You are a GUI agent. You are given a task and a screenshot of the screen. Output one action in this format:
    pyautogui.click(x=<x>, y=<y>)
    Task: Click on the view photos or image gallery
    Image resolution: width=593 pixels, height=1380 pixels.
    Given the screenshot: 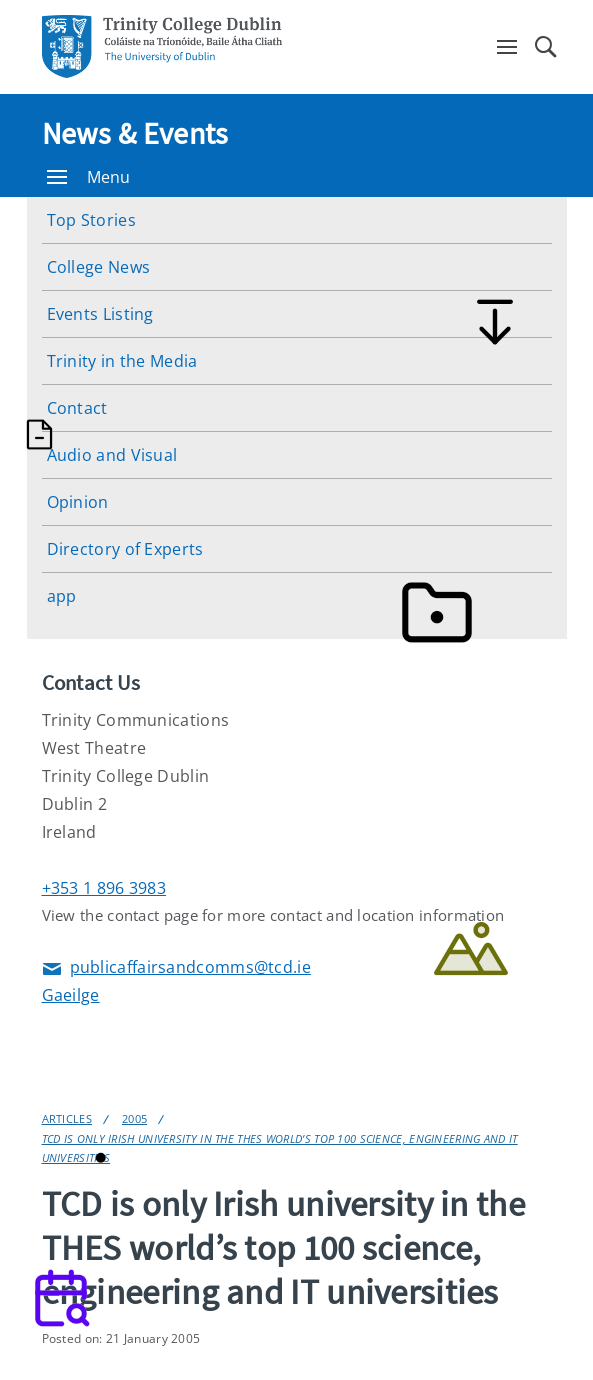 What is the action you would take?
    pyautogui.click(x=471, y=952)
    